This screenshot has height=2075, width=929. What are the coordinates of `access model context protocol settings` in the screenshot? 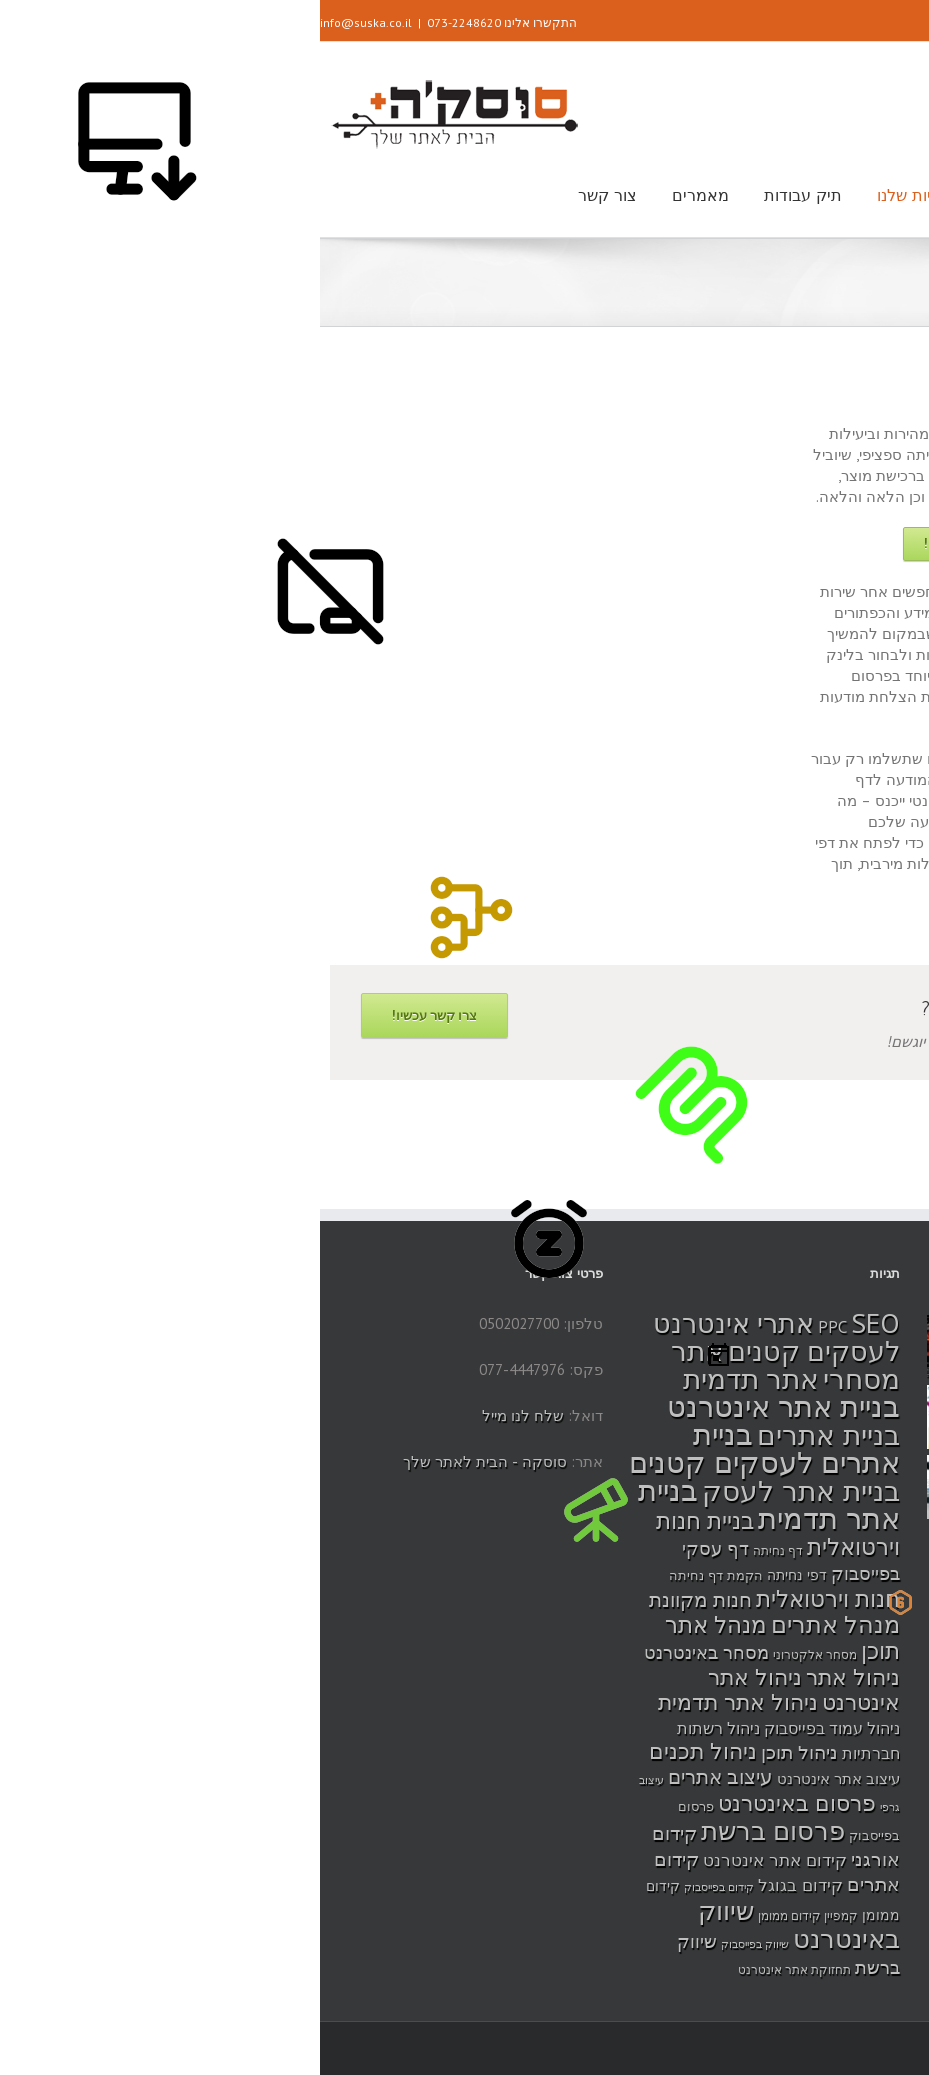 It's located at (691, 1105).